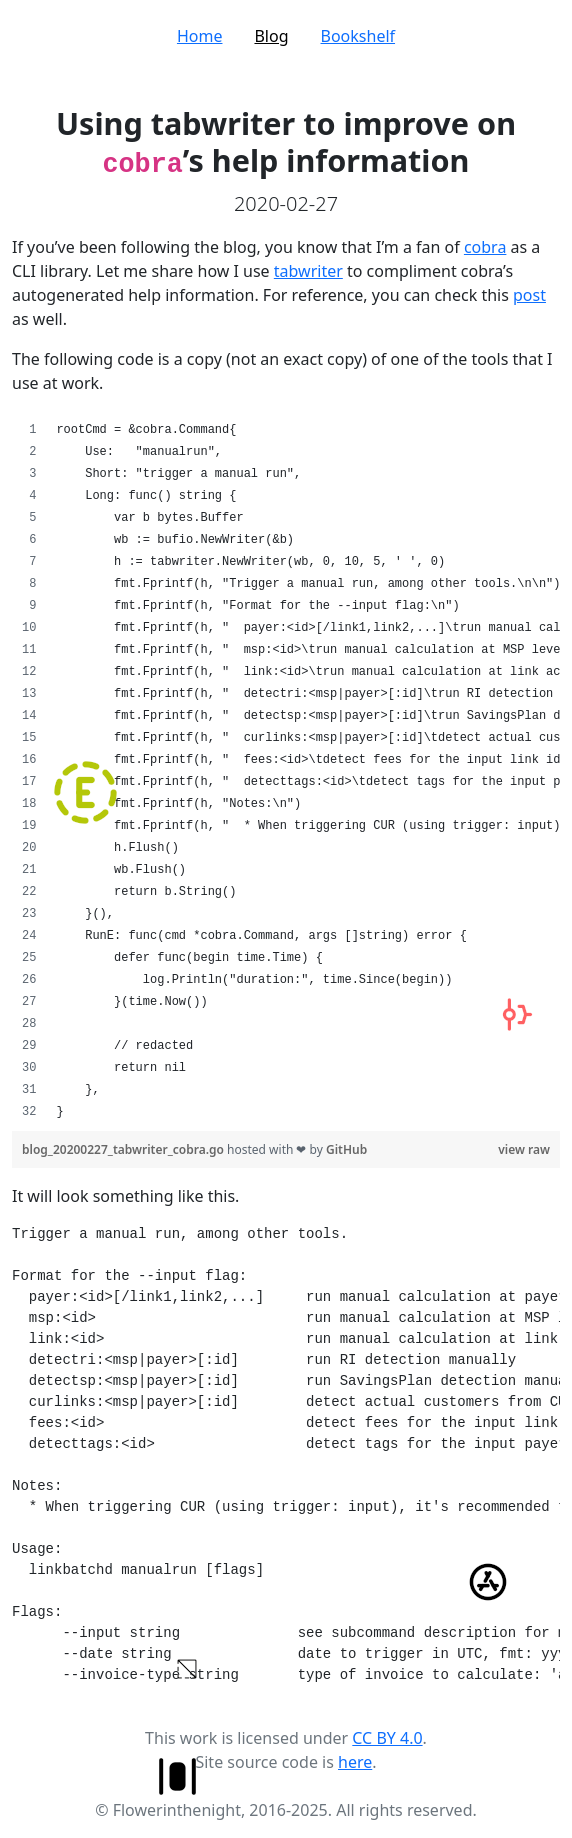 The image size is (572, 1838). I want to click on download apps from the app store, so click(488, 1582).